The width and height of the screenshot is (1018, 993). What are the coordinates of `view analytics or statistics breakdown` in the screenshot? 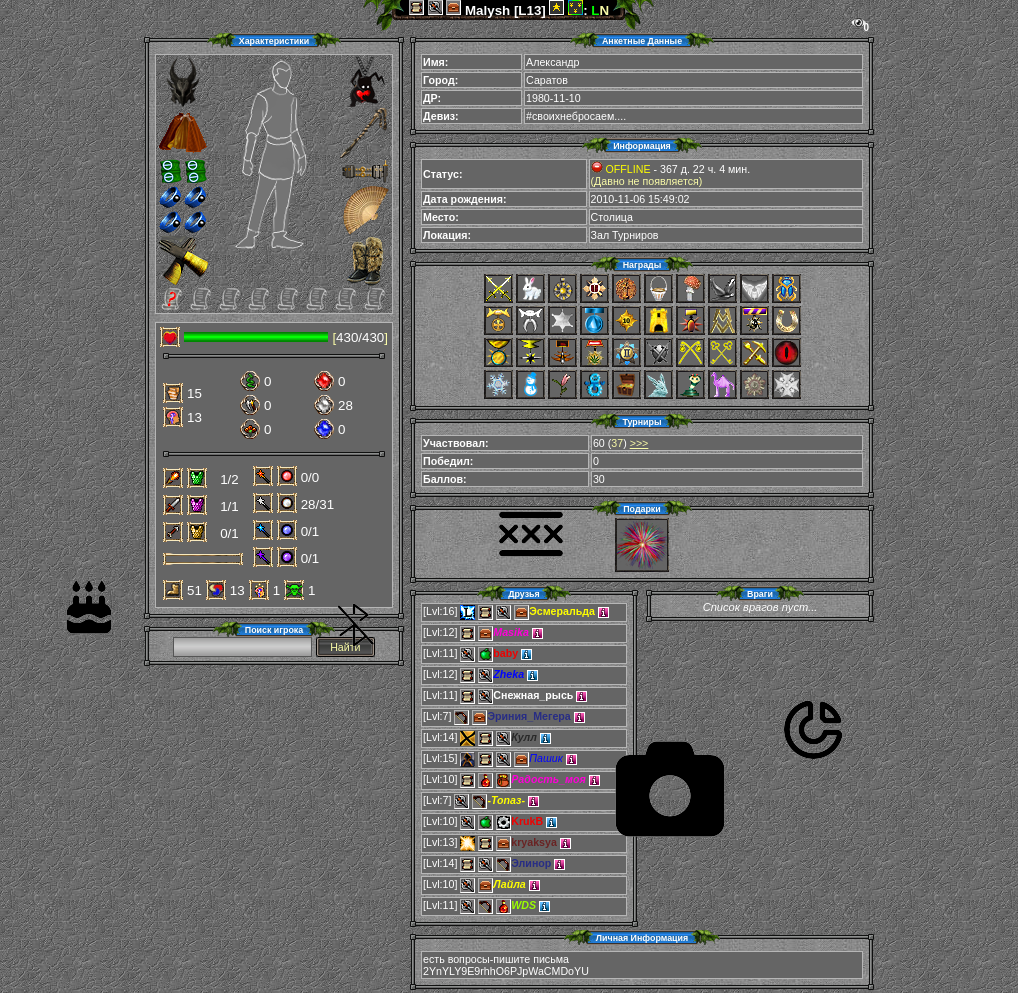 It's located at (813, 729).